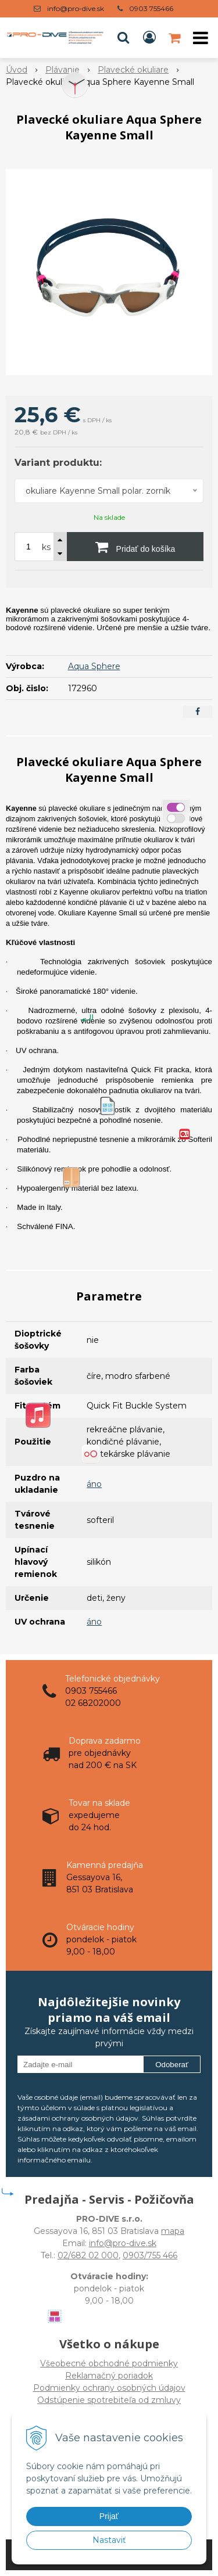  I want to click on open unity tweak tool settings, so click(176, 813).